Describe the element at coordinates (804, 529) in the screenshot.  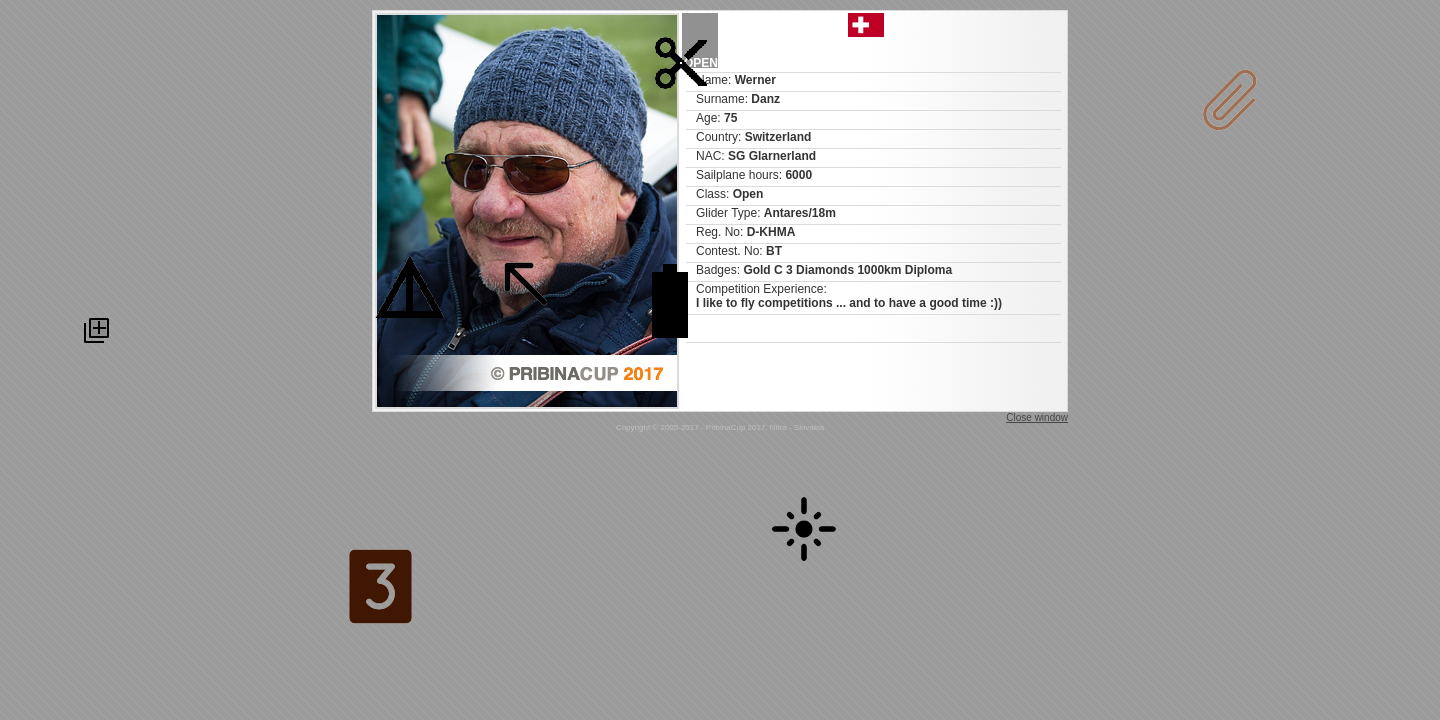
I see `adjust screen brightness` at that location.